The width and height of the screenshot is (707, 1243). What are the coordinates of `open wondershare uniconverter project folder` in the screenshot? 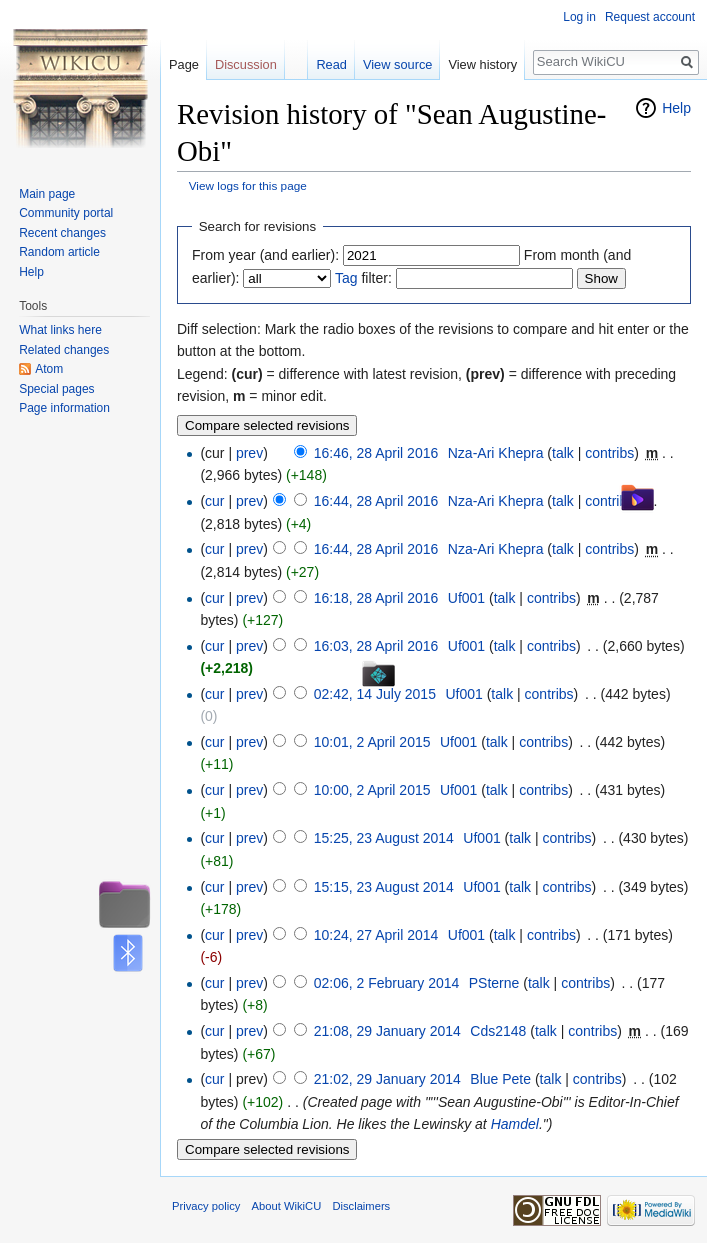 It's located at (637, 498).